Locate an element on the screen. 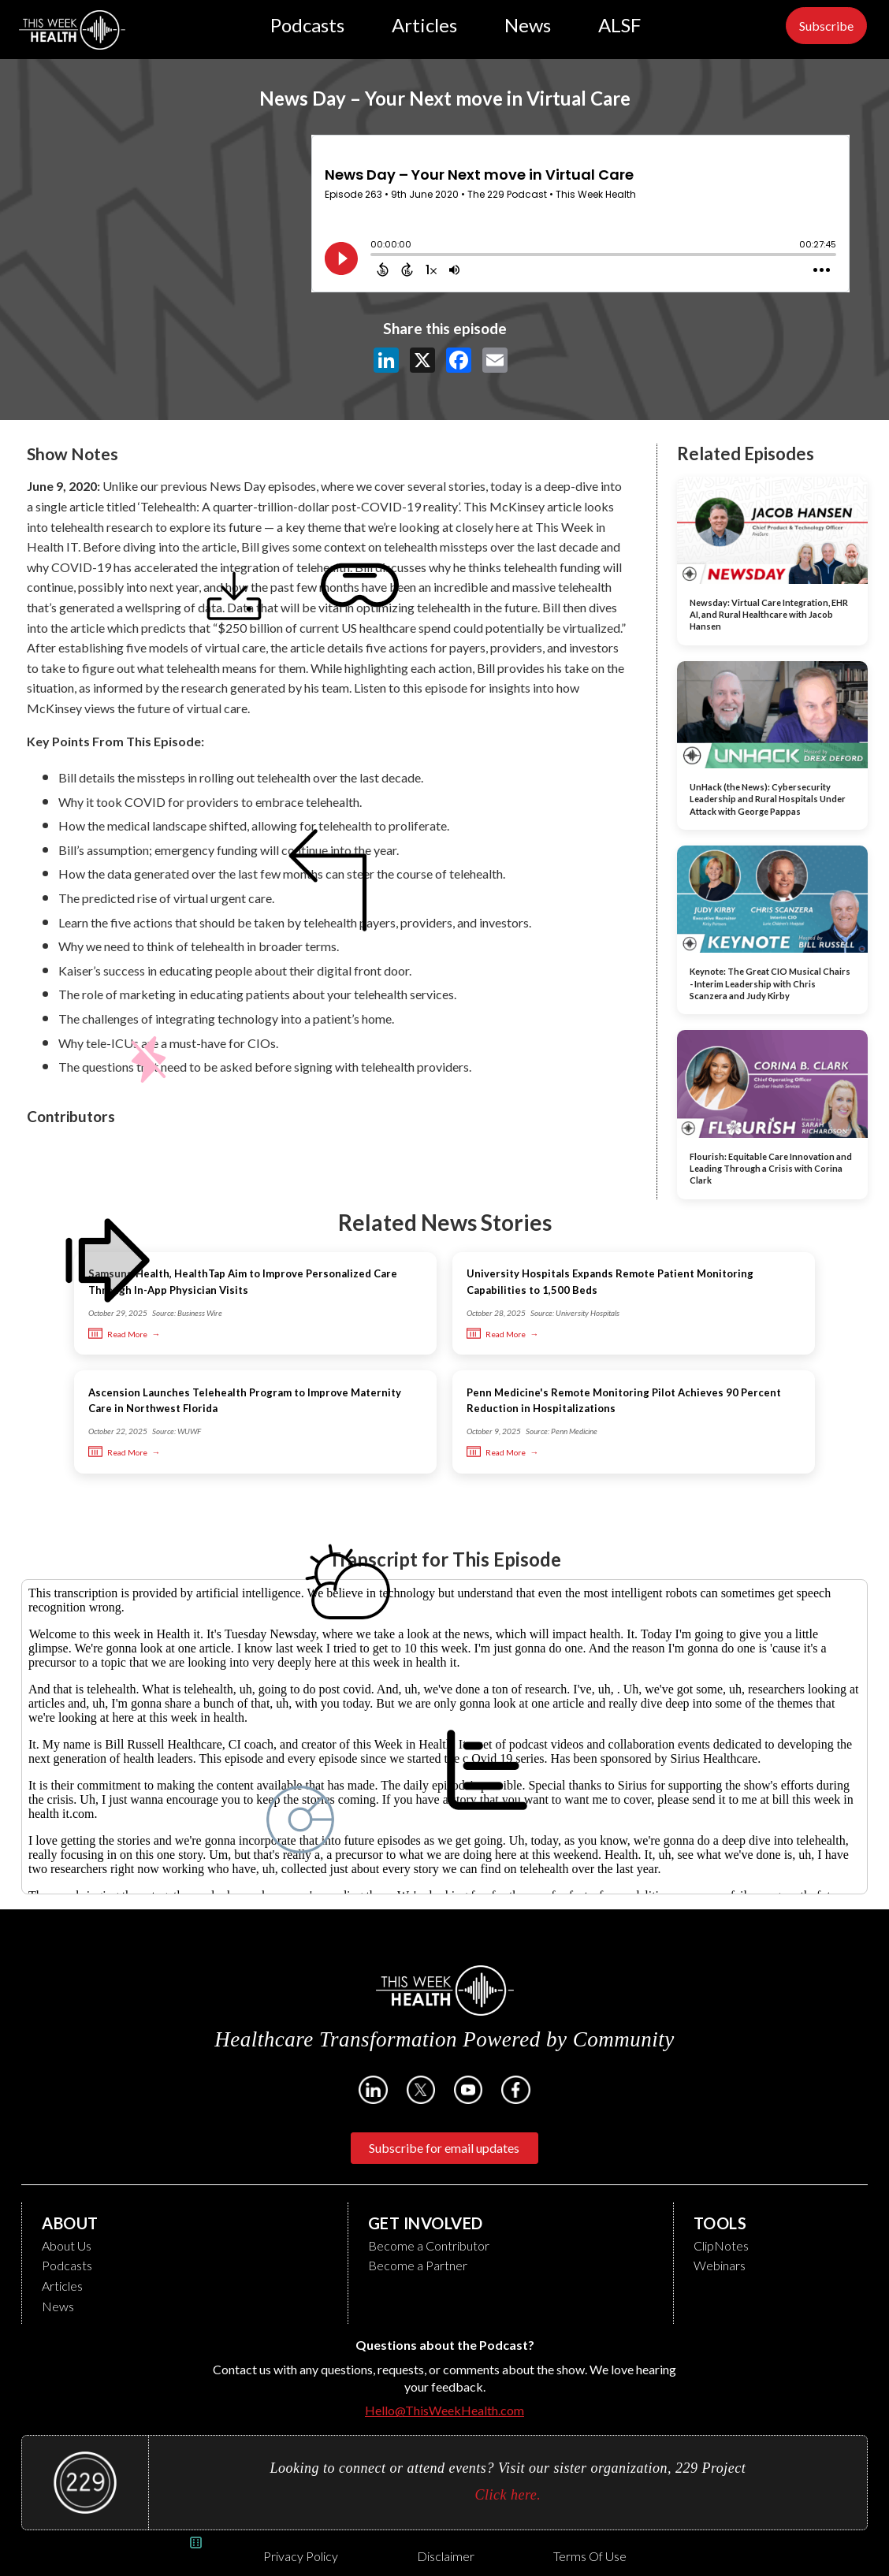 The width and height of the screenshot is (889, 2576). undo or go back to previous action is located at coordinates (332, 880).